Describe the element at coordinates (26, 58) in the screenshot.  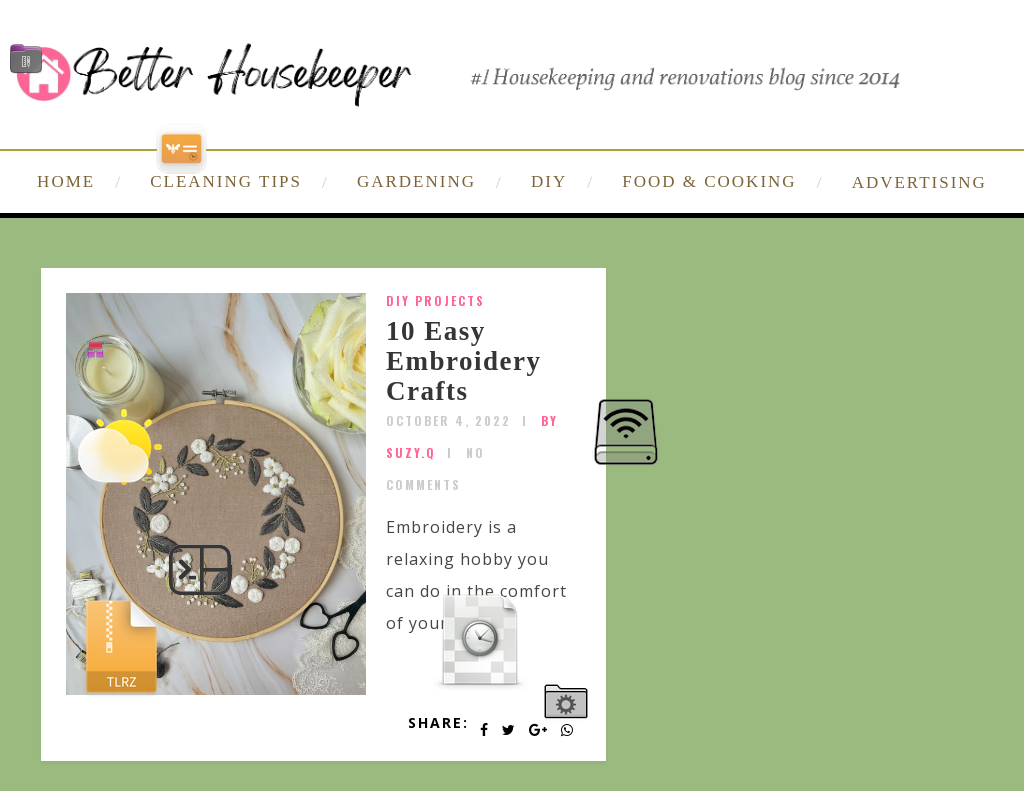
I see `open your templates folder` at that location.